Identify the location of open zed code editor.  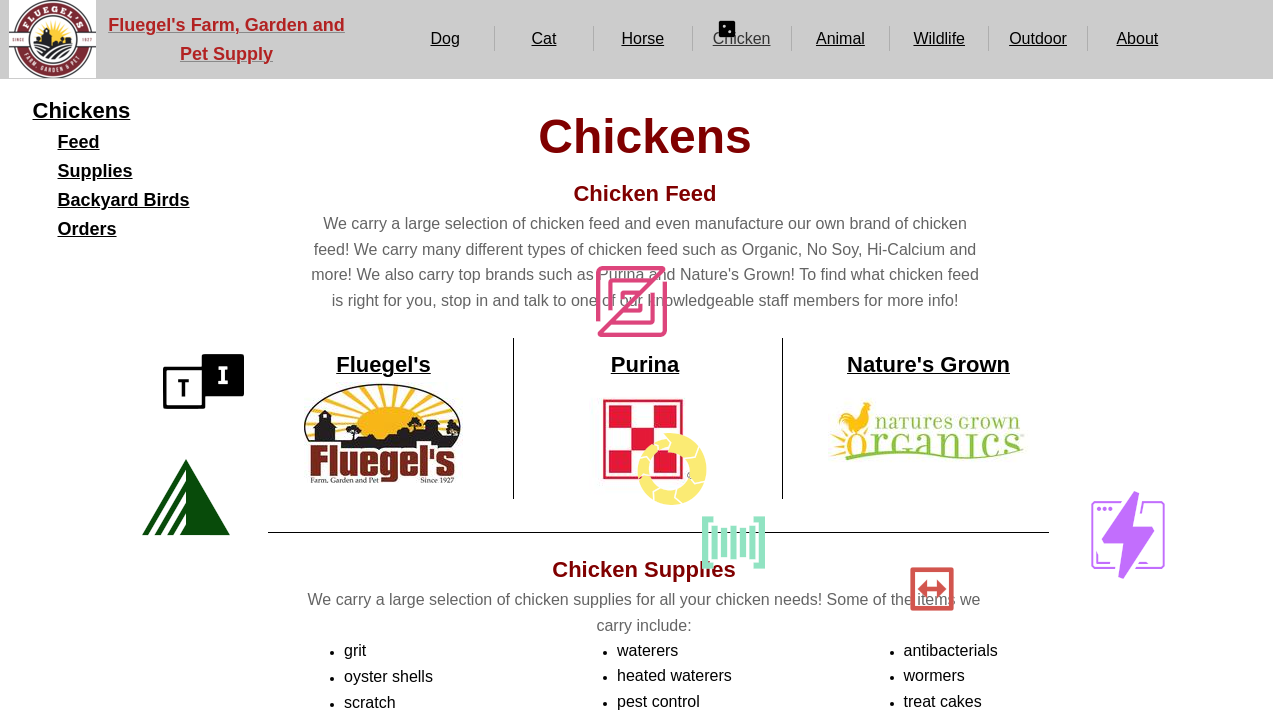
(631, 301).